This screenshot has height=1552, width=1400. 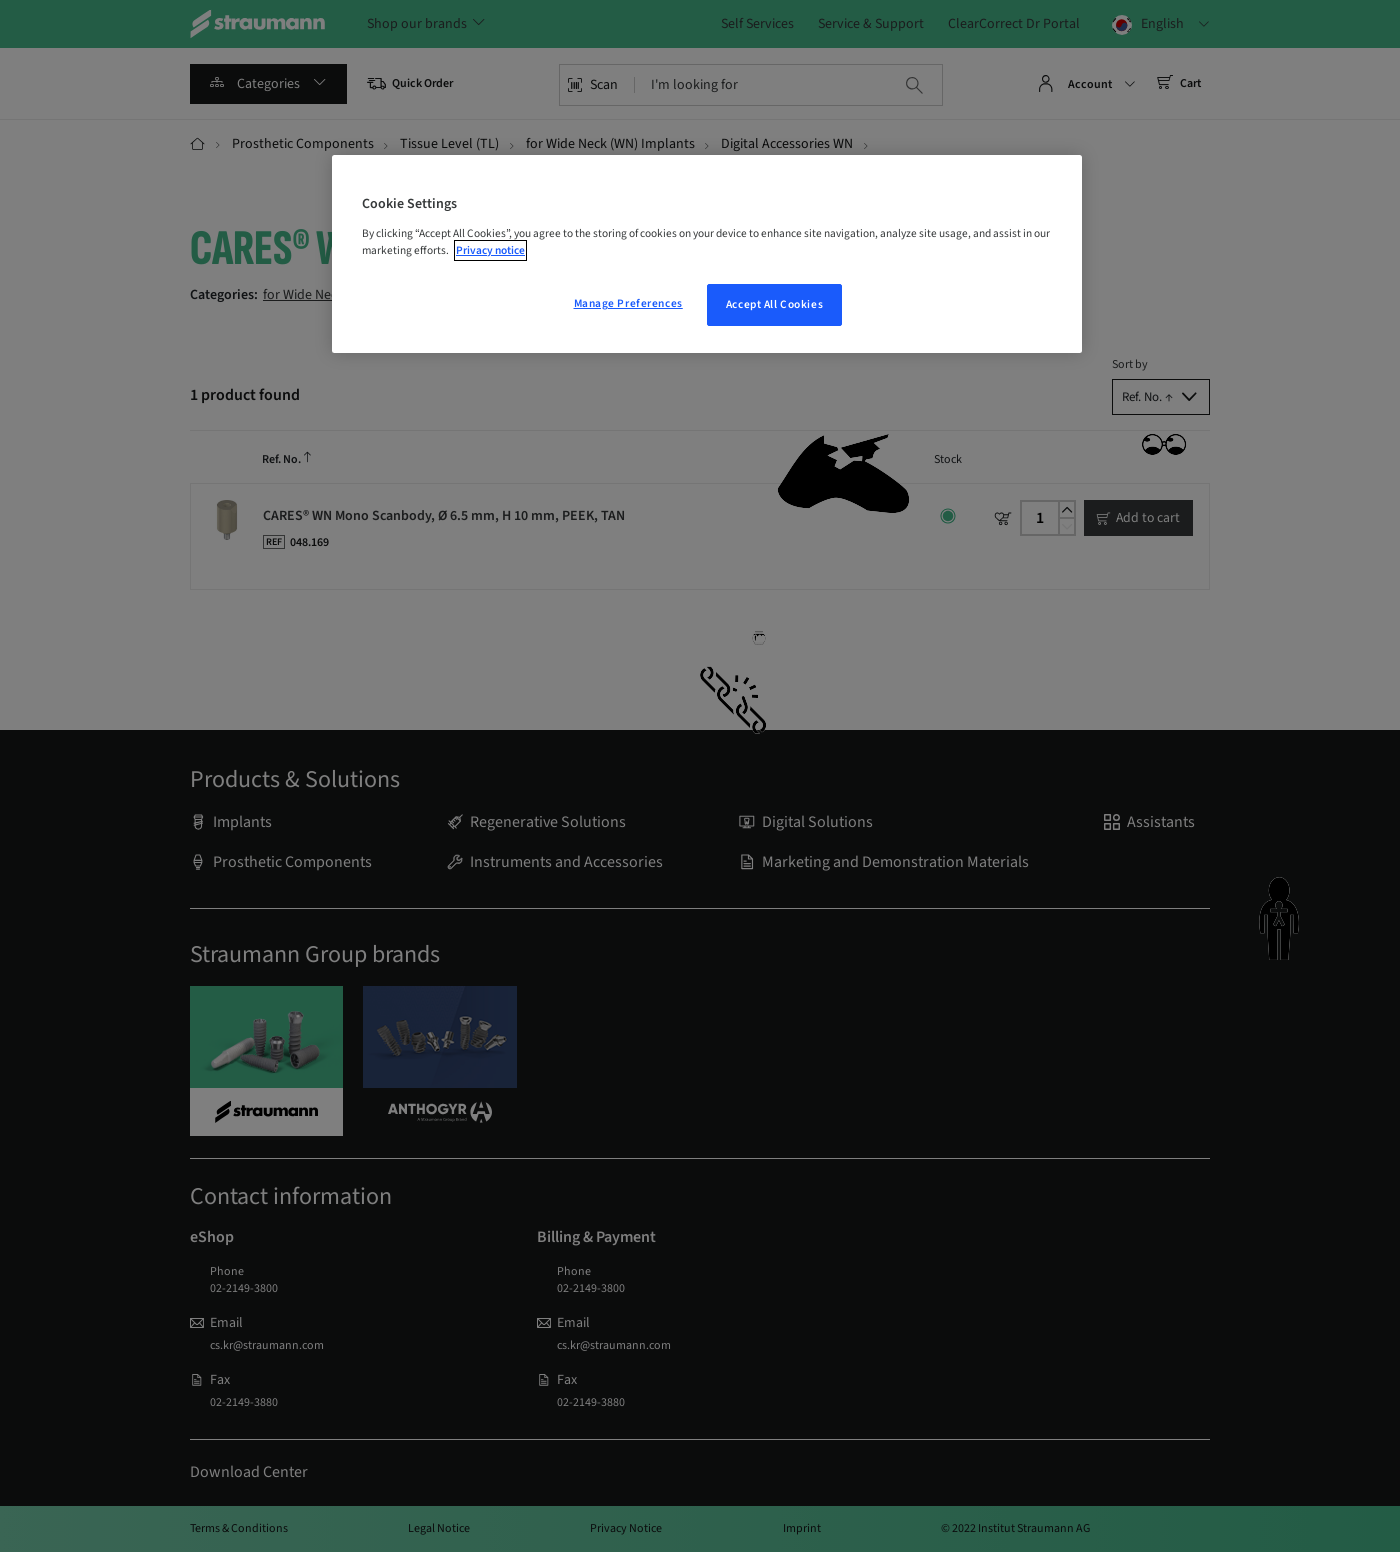 I want to click on toggle visual accessibility settings, so click(x=1164, y=443).